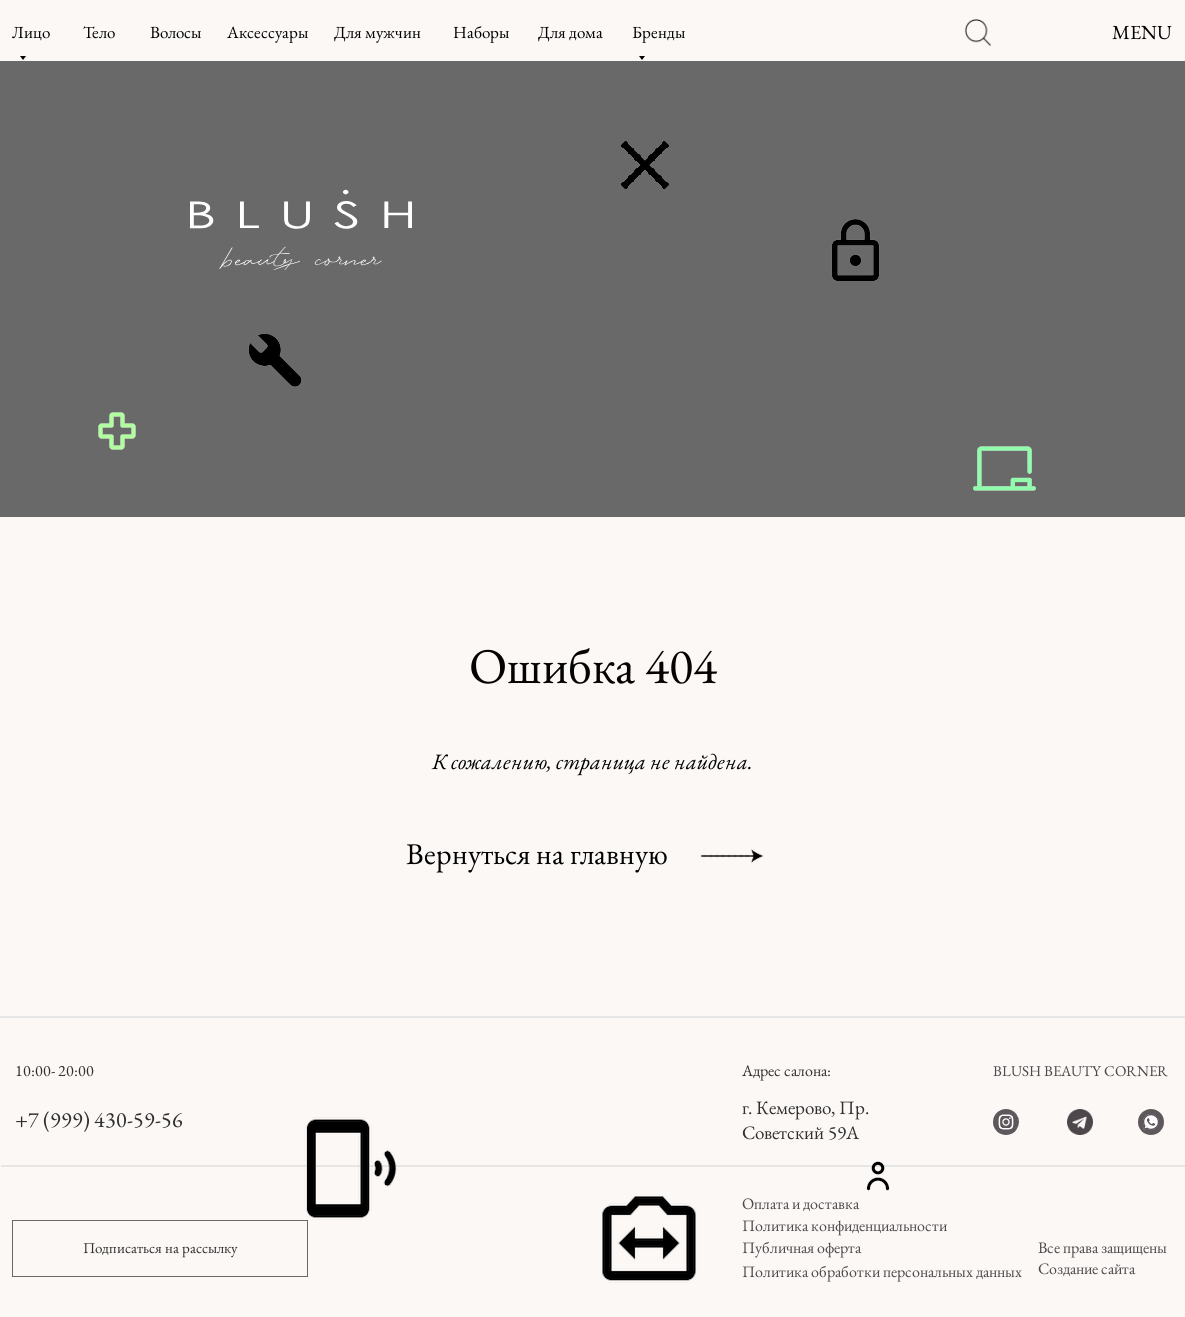 This screenshot has height=1317, width=1185. Describe the element at coordinates (1004, 469) in the screenshot. I see `access whiteboard or presentation mode` at that location.